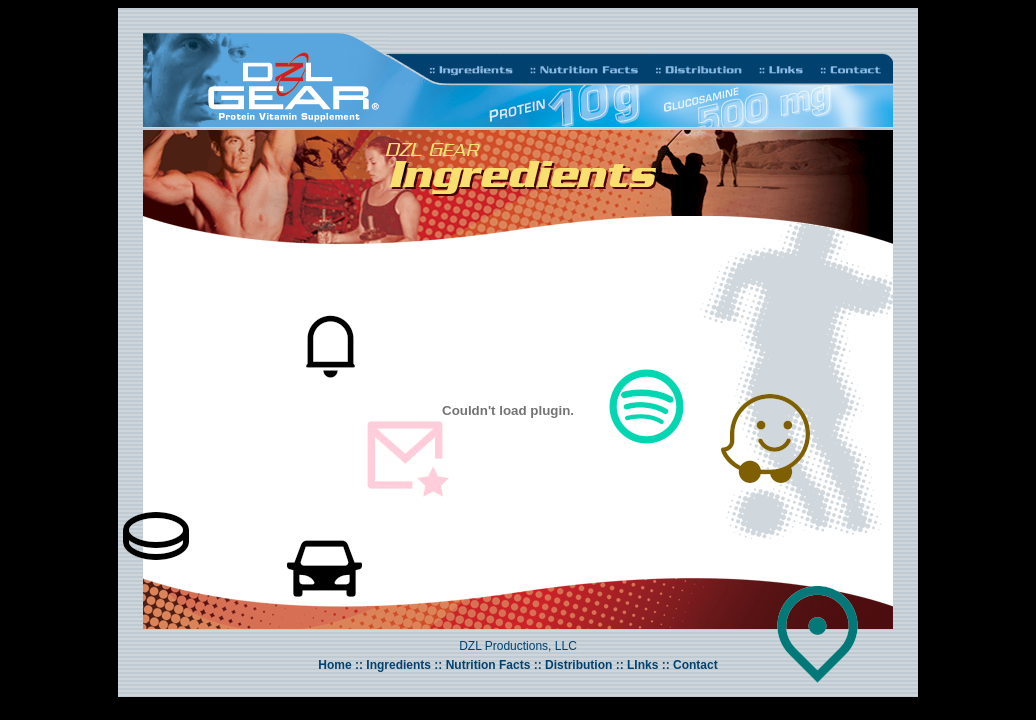 Image resolution: width=1036 pixels, height=720 pixels. Describe the element at coordinates (646, 406) in the screenshot. I see `open Spotify` at that location.